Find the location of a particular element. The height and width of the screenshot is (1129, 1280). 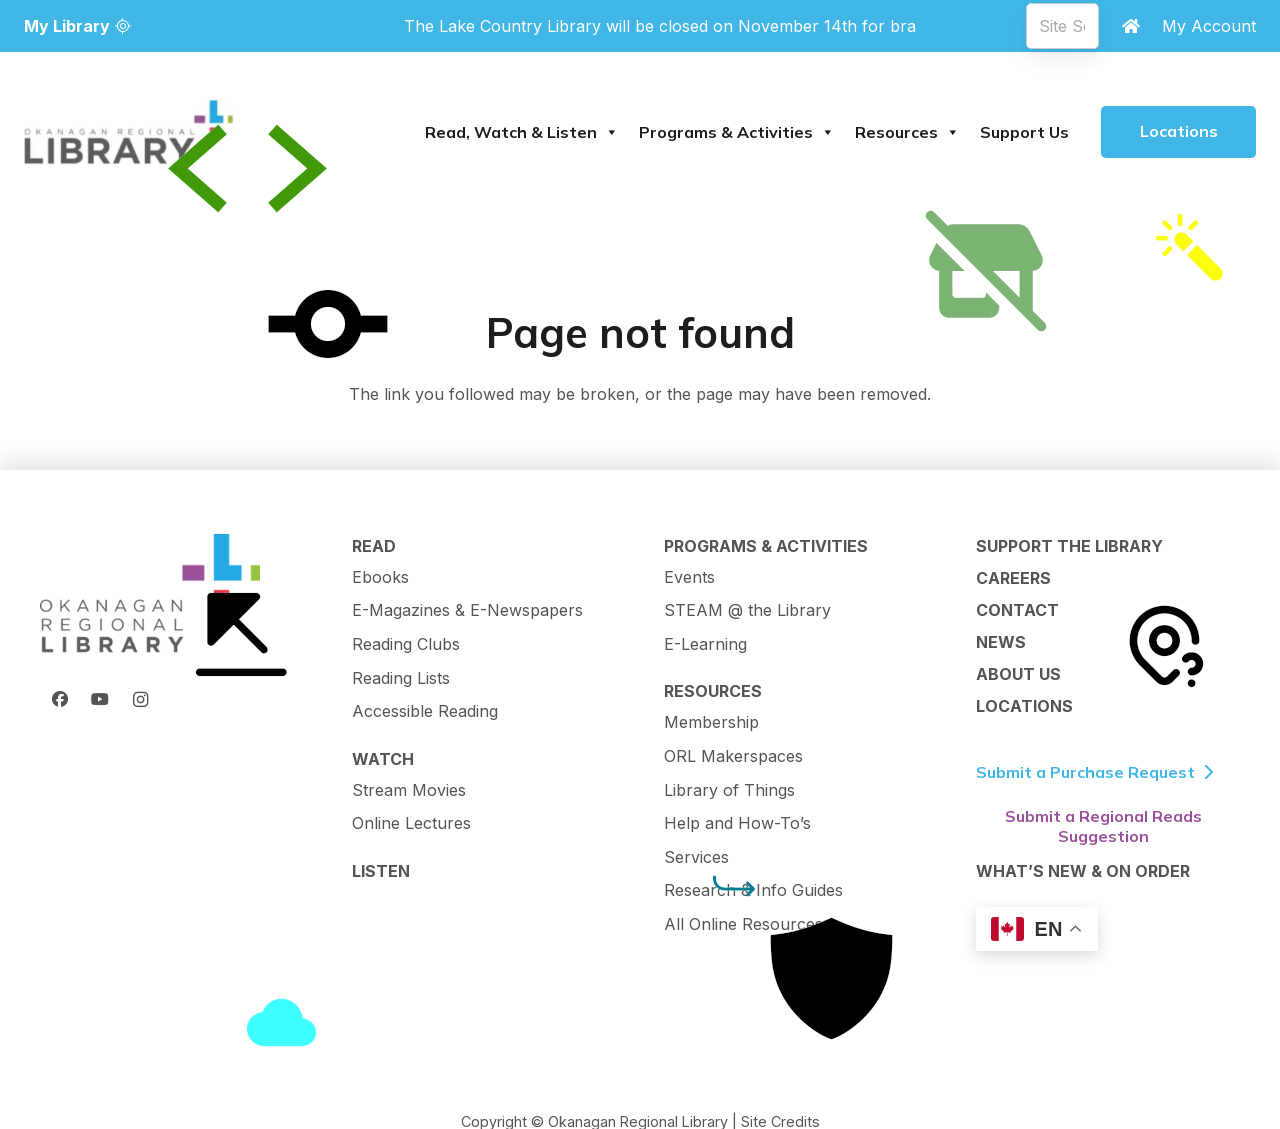

apply auto-enhance or magic adjustments is located at coordinates (1190, 248).